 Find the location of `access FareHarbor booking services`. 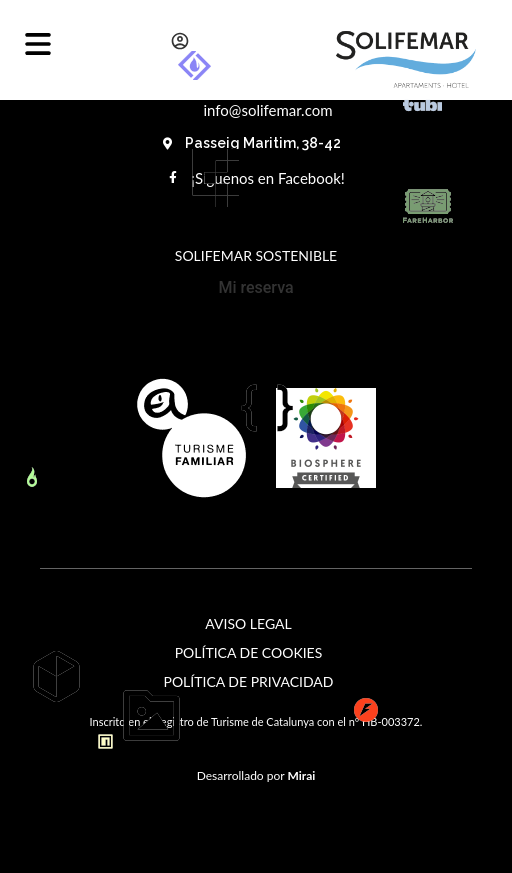

access FareHarbor booking services is located at coordinates (428, 206).